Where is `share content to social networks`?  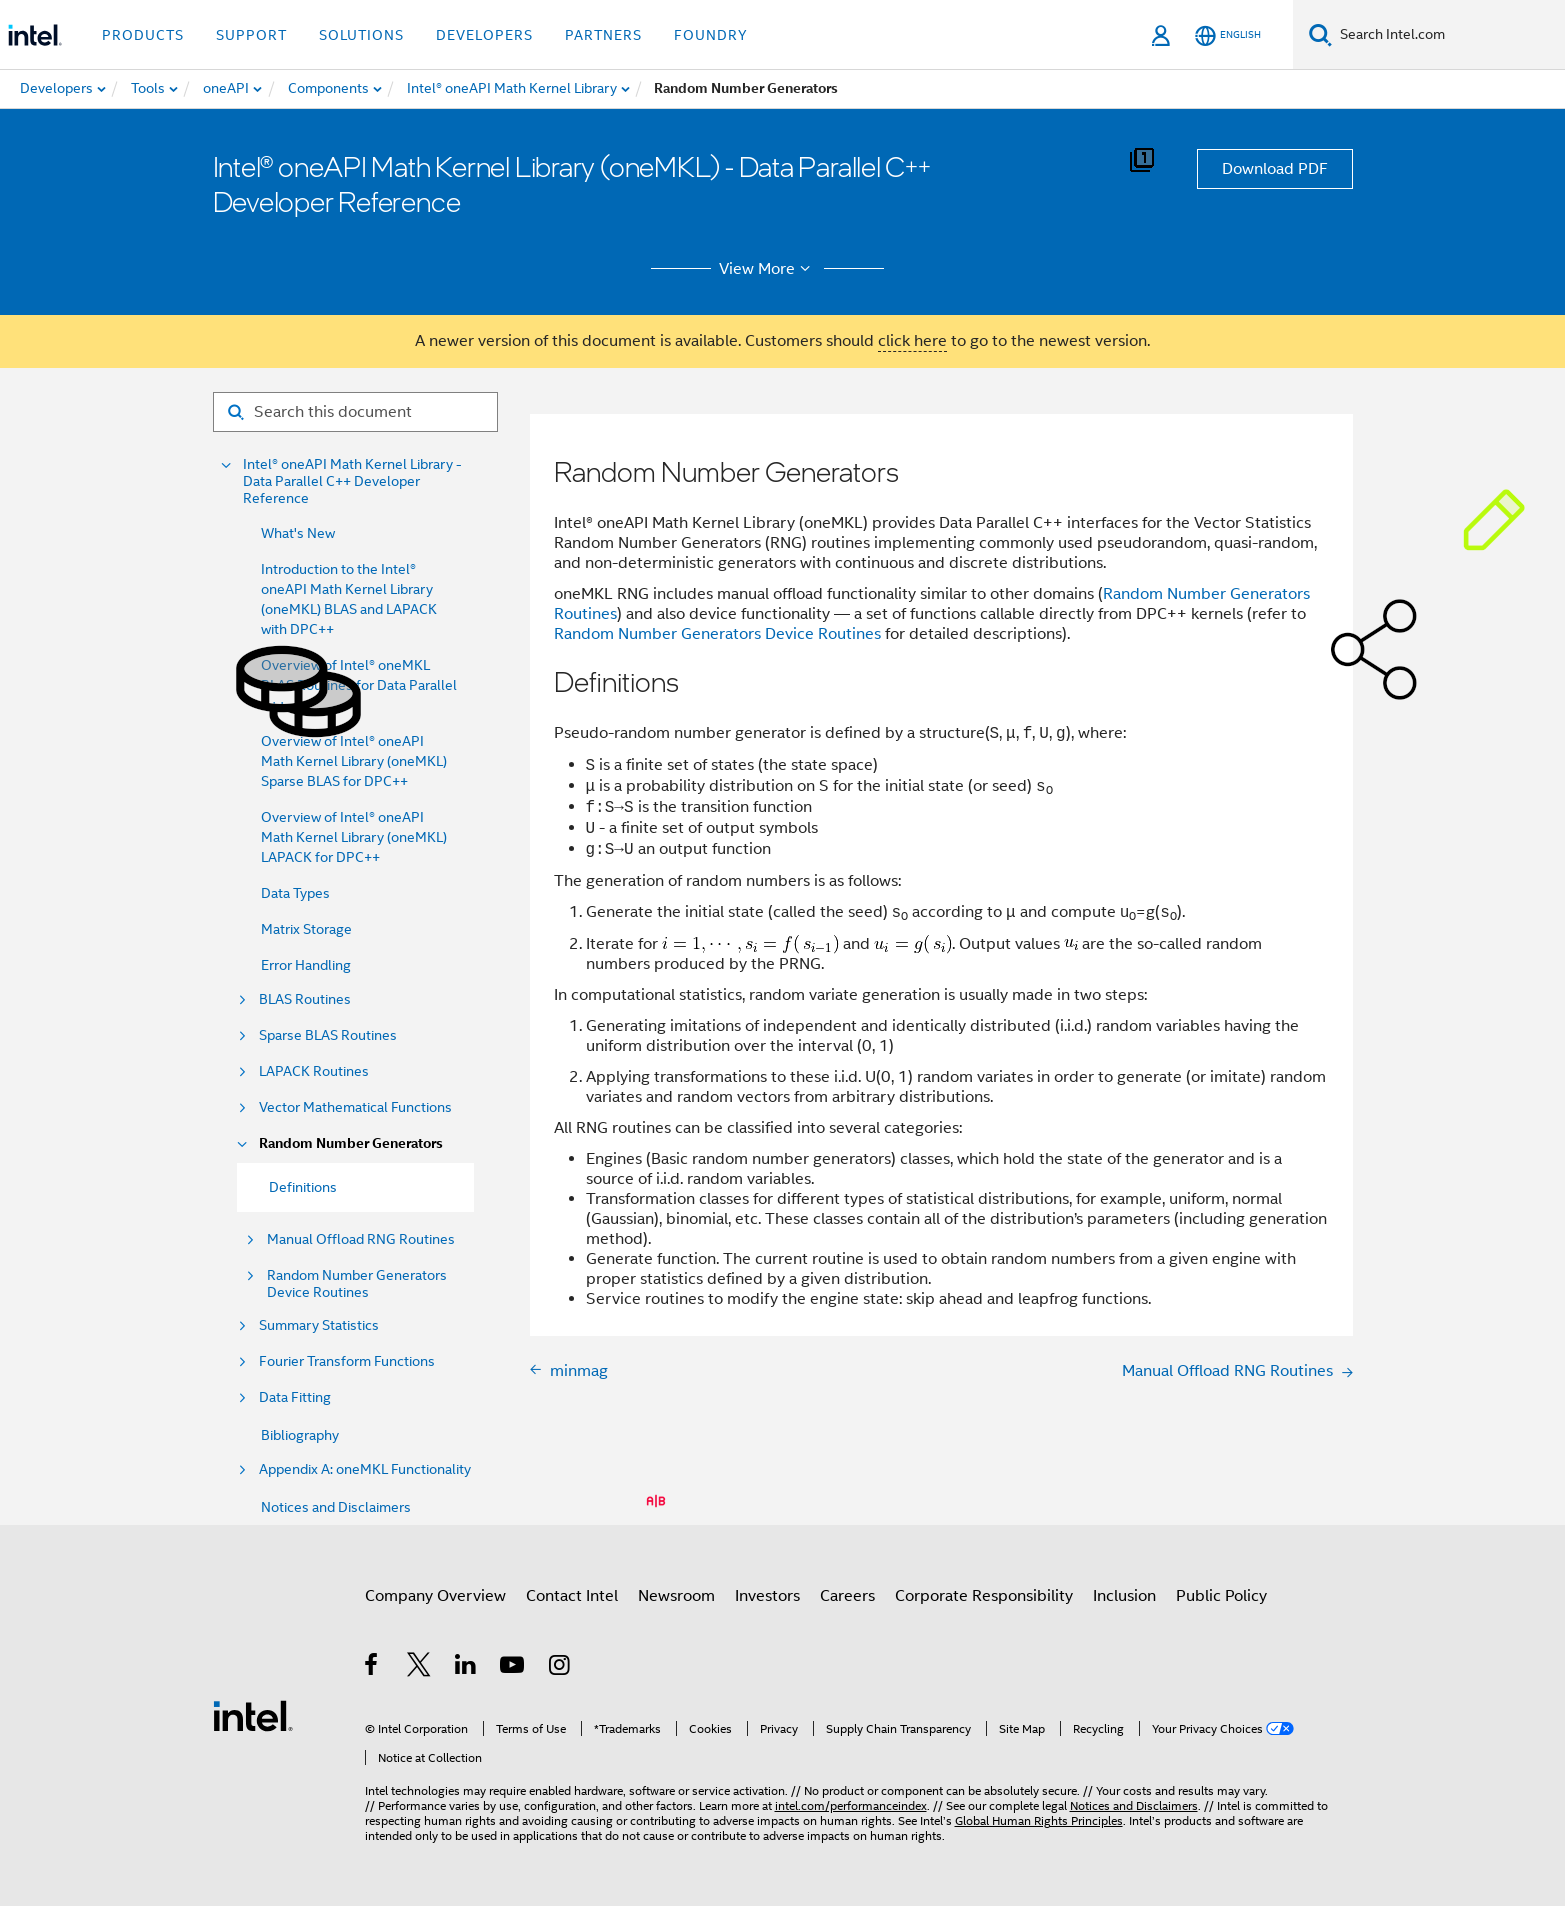 share content to social networks is located at coordinates (1377, 649).